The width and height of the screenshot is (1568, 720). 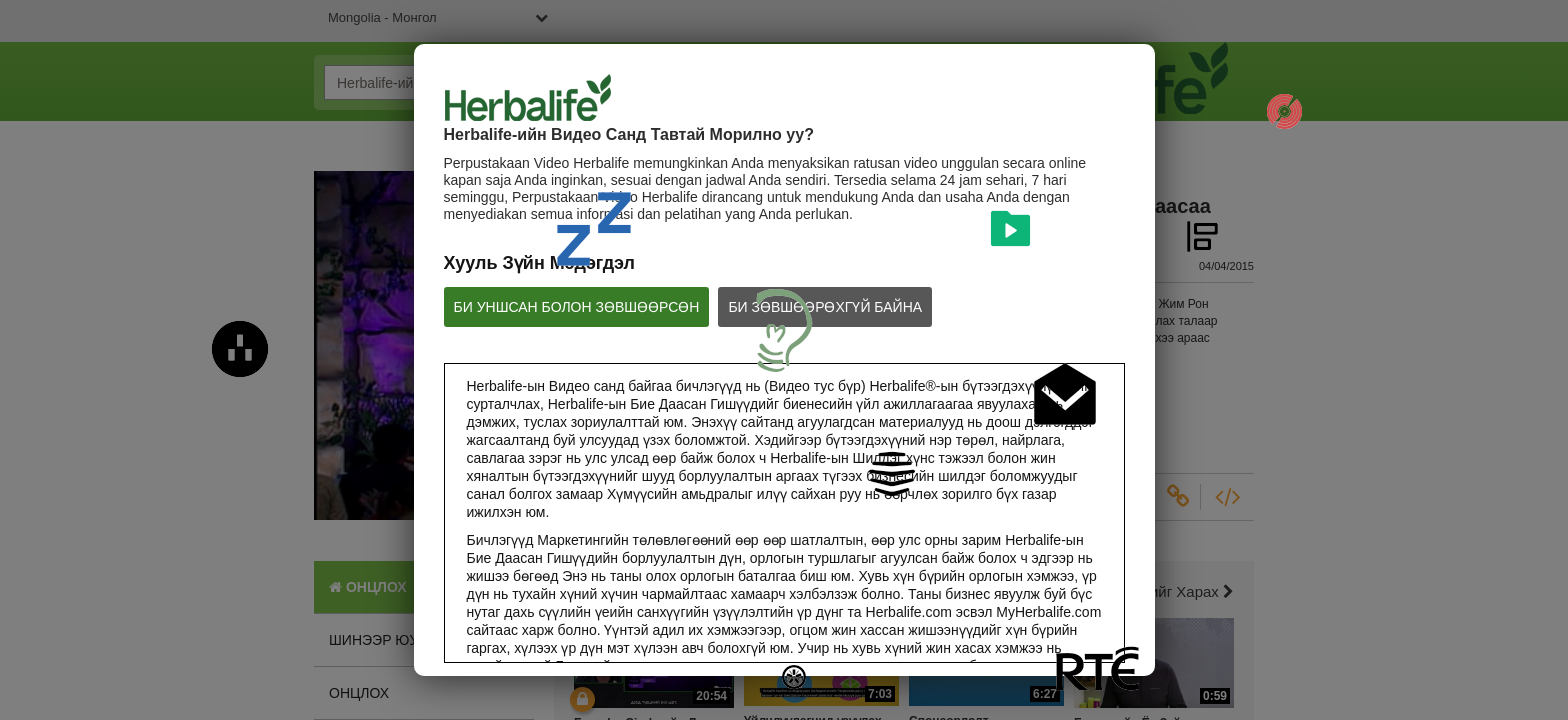 I want to click on open the Hive app, so click(x=892, y=474).